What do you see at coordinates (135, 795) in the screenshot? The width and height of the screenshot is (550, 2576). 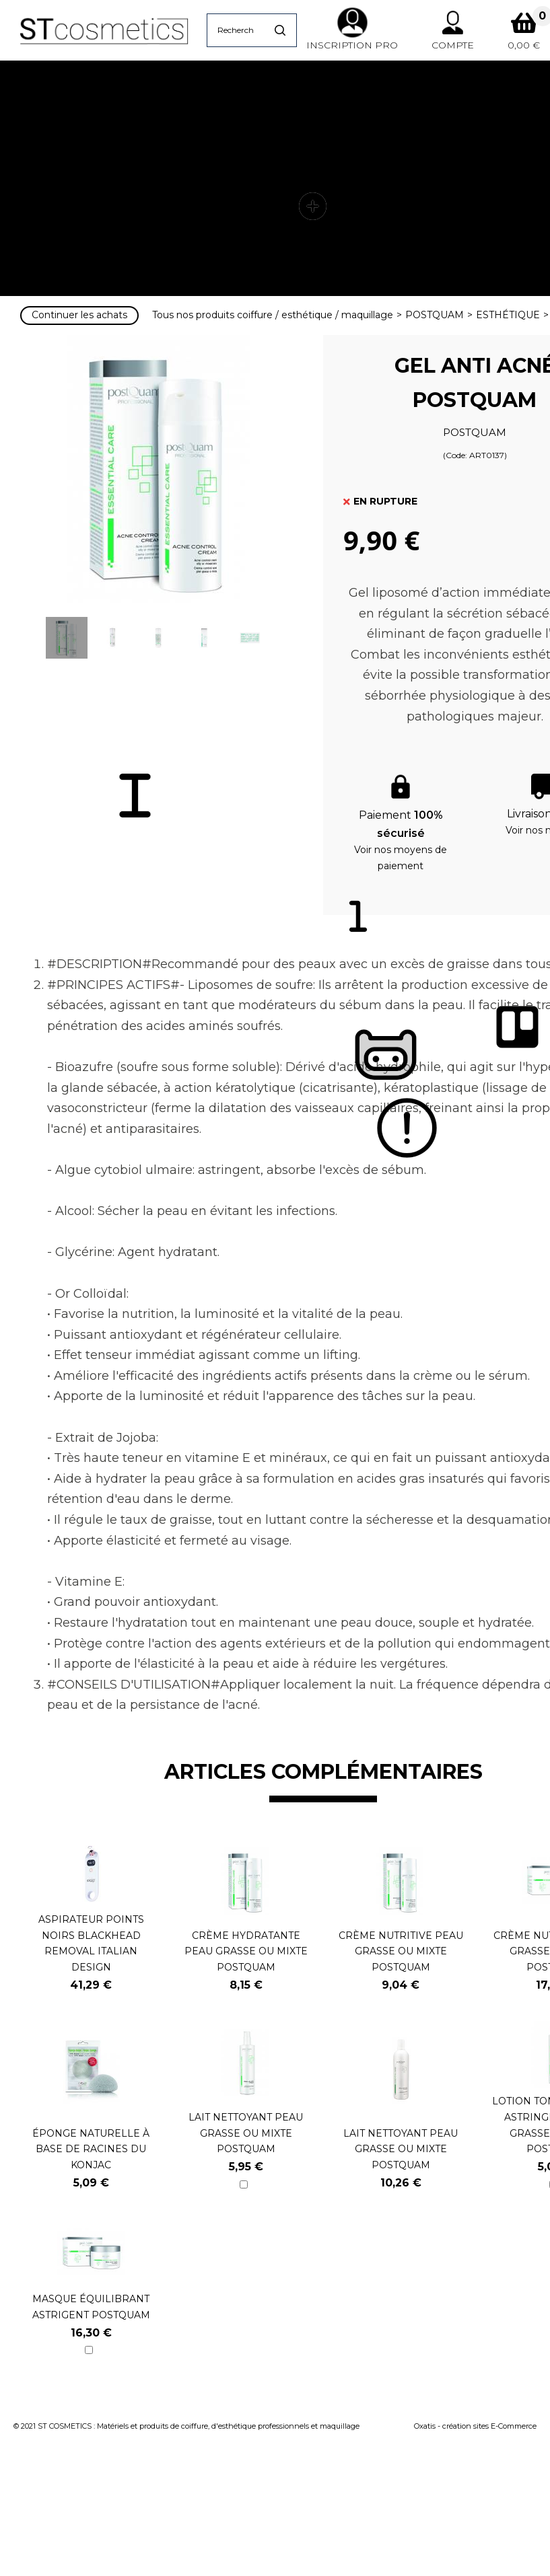 I see `text cursor indicating an editable text field` at bounding box center [135, 795].